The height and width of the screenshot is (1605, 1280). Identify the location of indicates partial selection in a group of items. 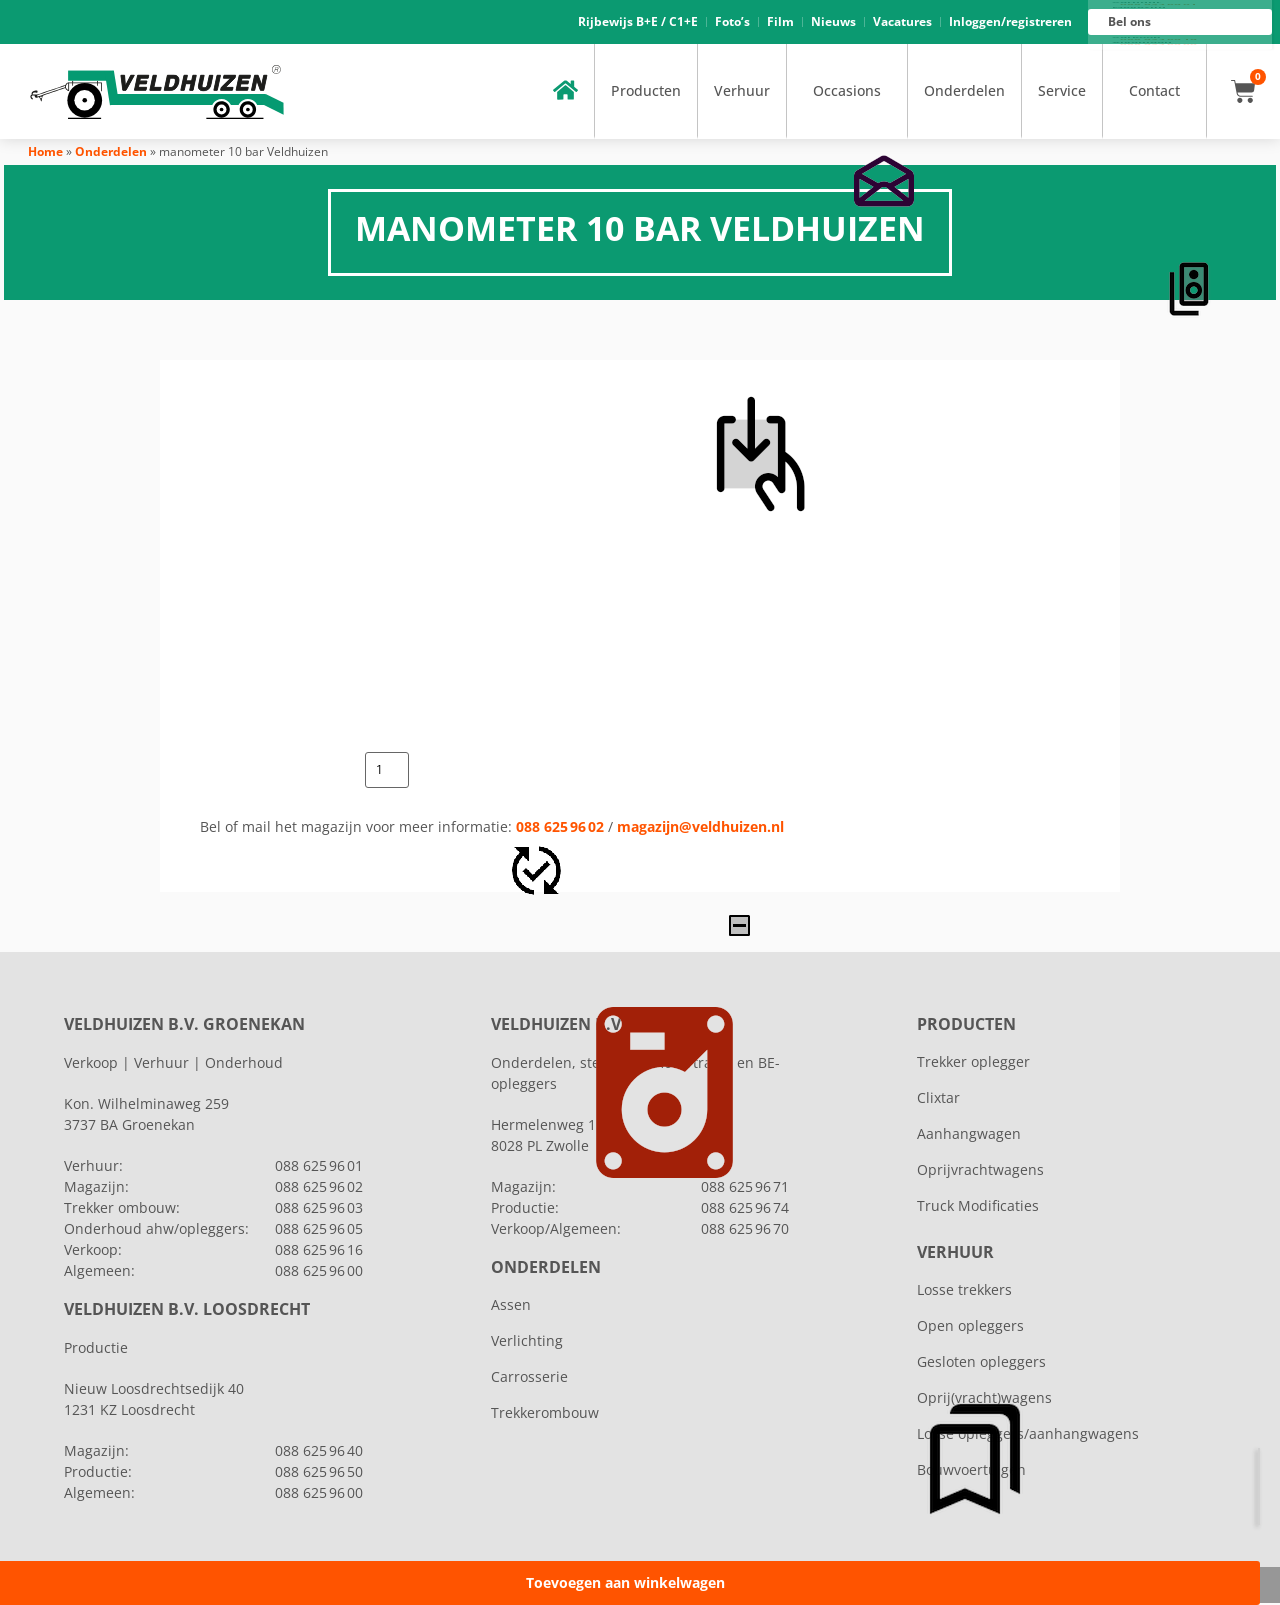
(739, 925).